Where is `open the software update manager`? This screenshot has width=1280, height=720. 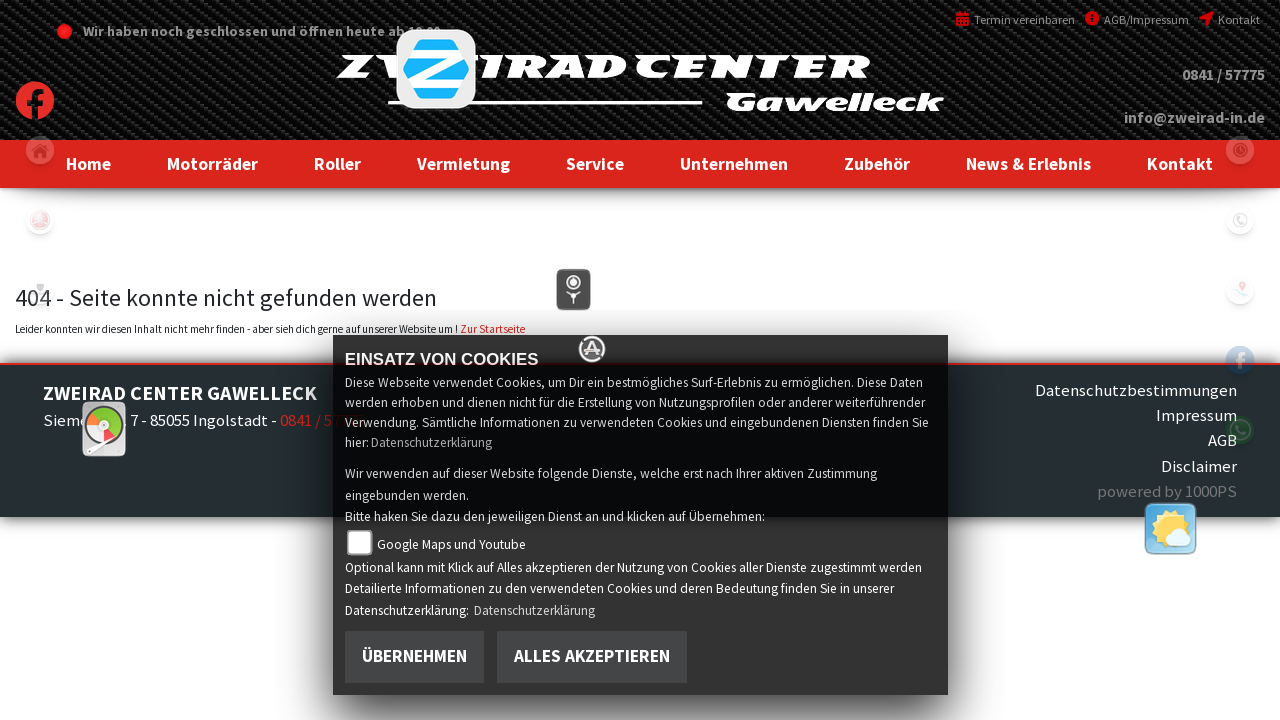
open the software update manager is located at coordinates (592, 349).